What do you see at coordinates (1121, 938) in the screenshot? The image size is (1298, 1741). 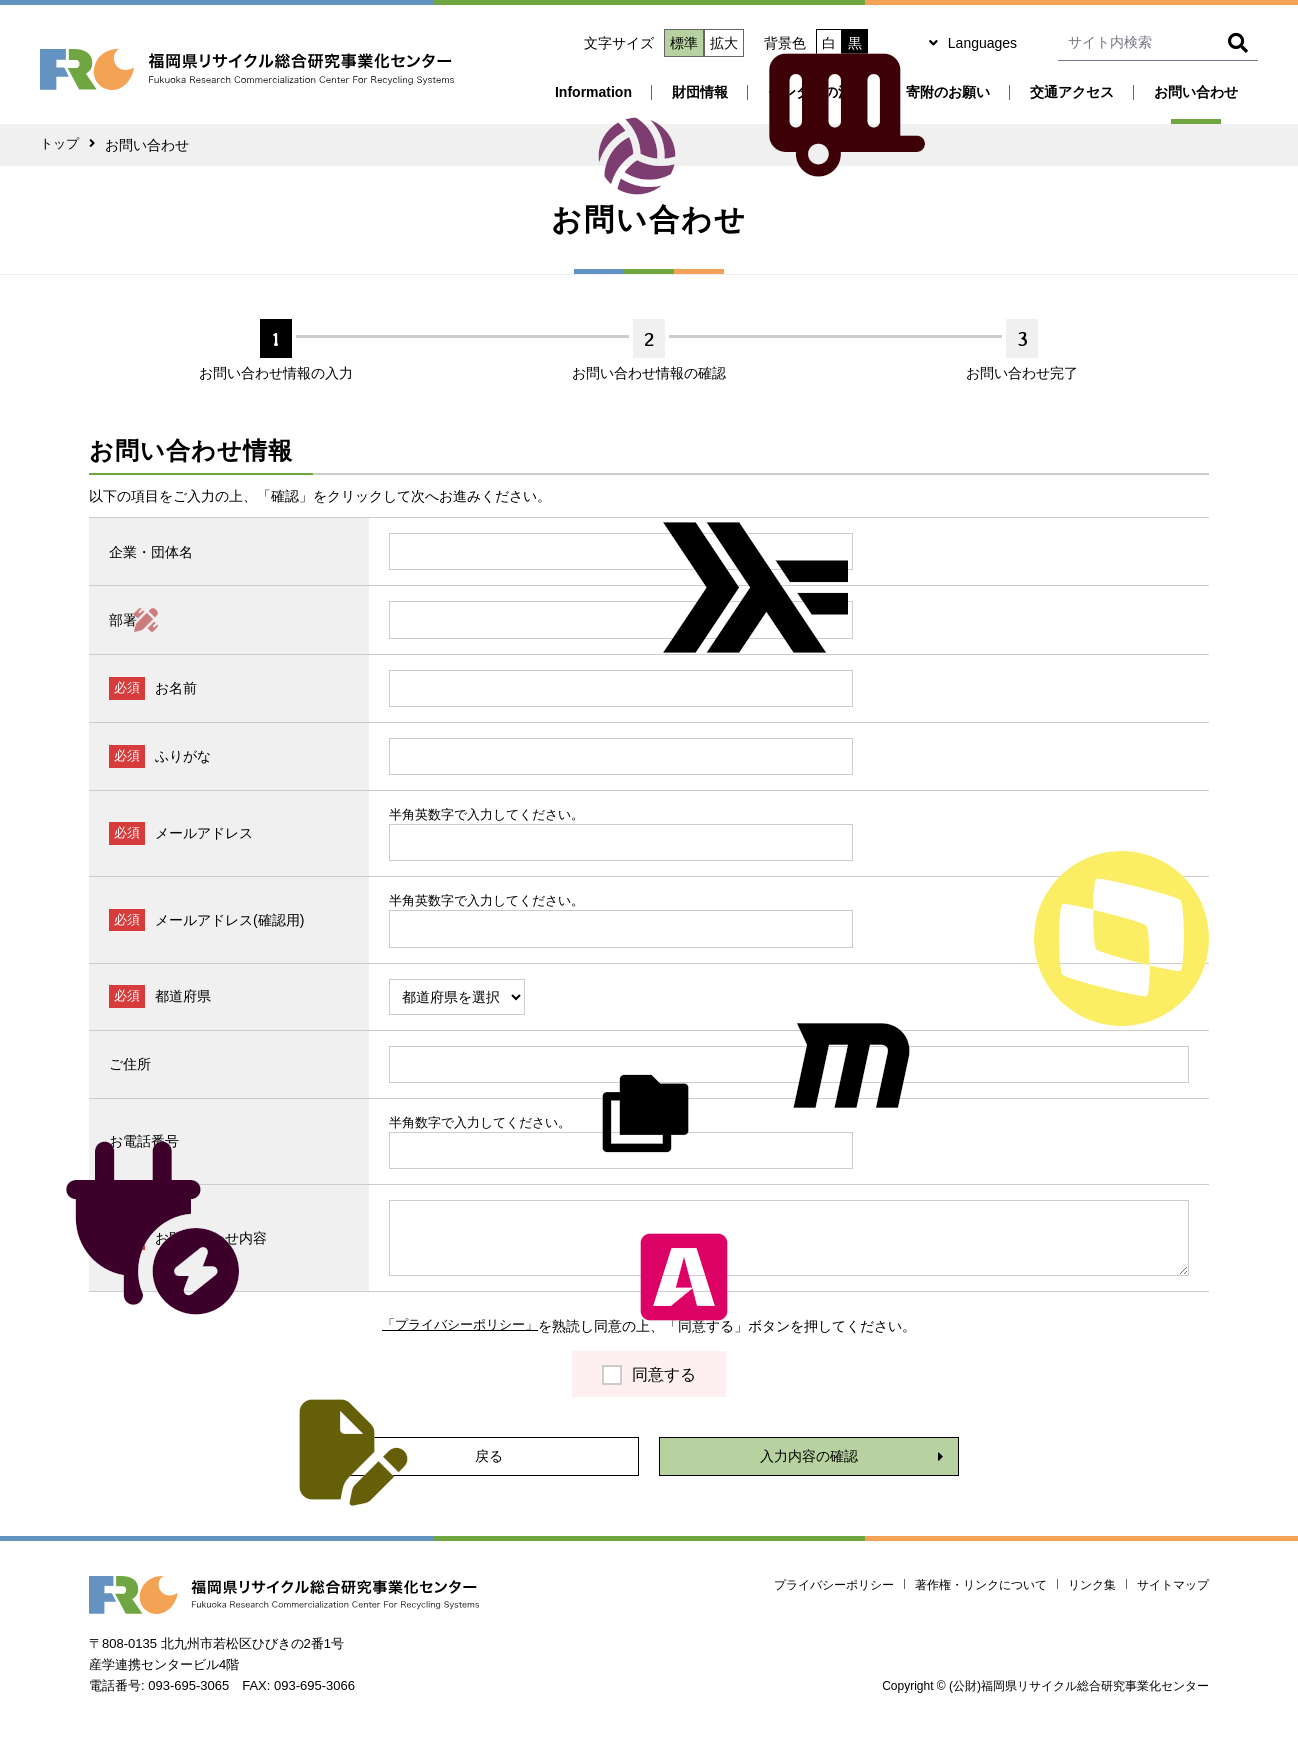 I see `totvs company logo` at bounding box center [1121, 938].